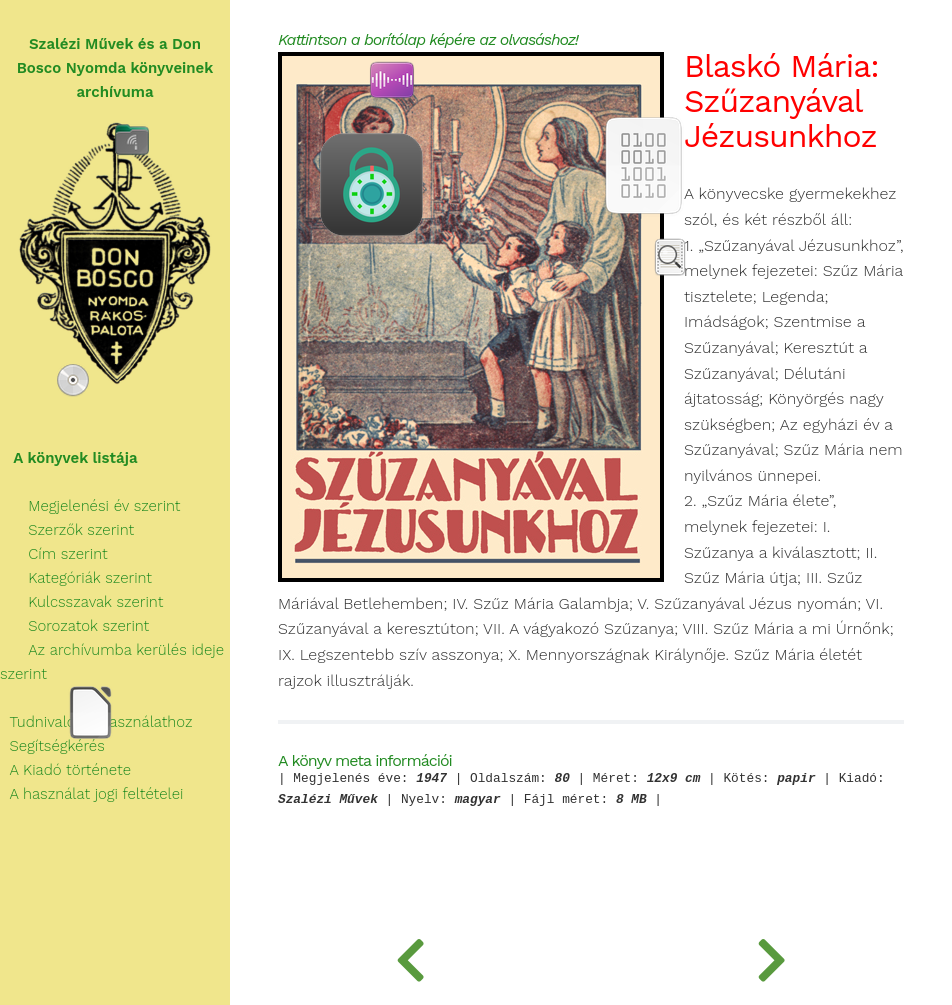 The image size is (952, 1005). I want to click on open keysmith authenticator app, so click(371, 184).